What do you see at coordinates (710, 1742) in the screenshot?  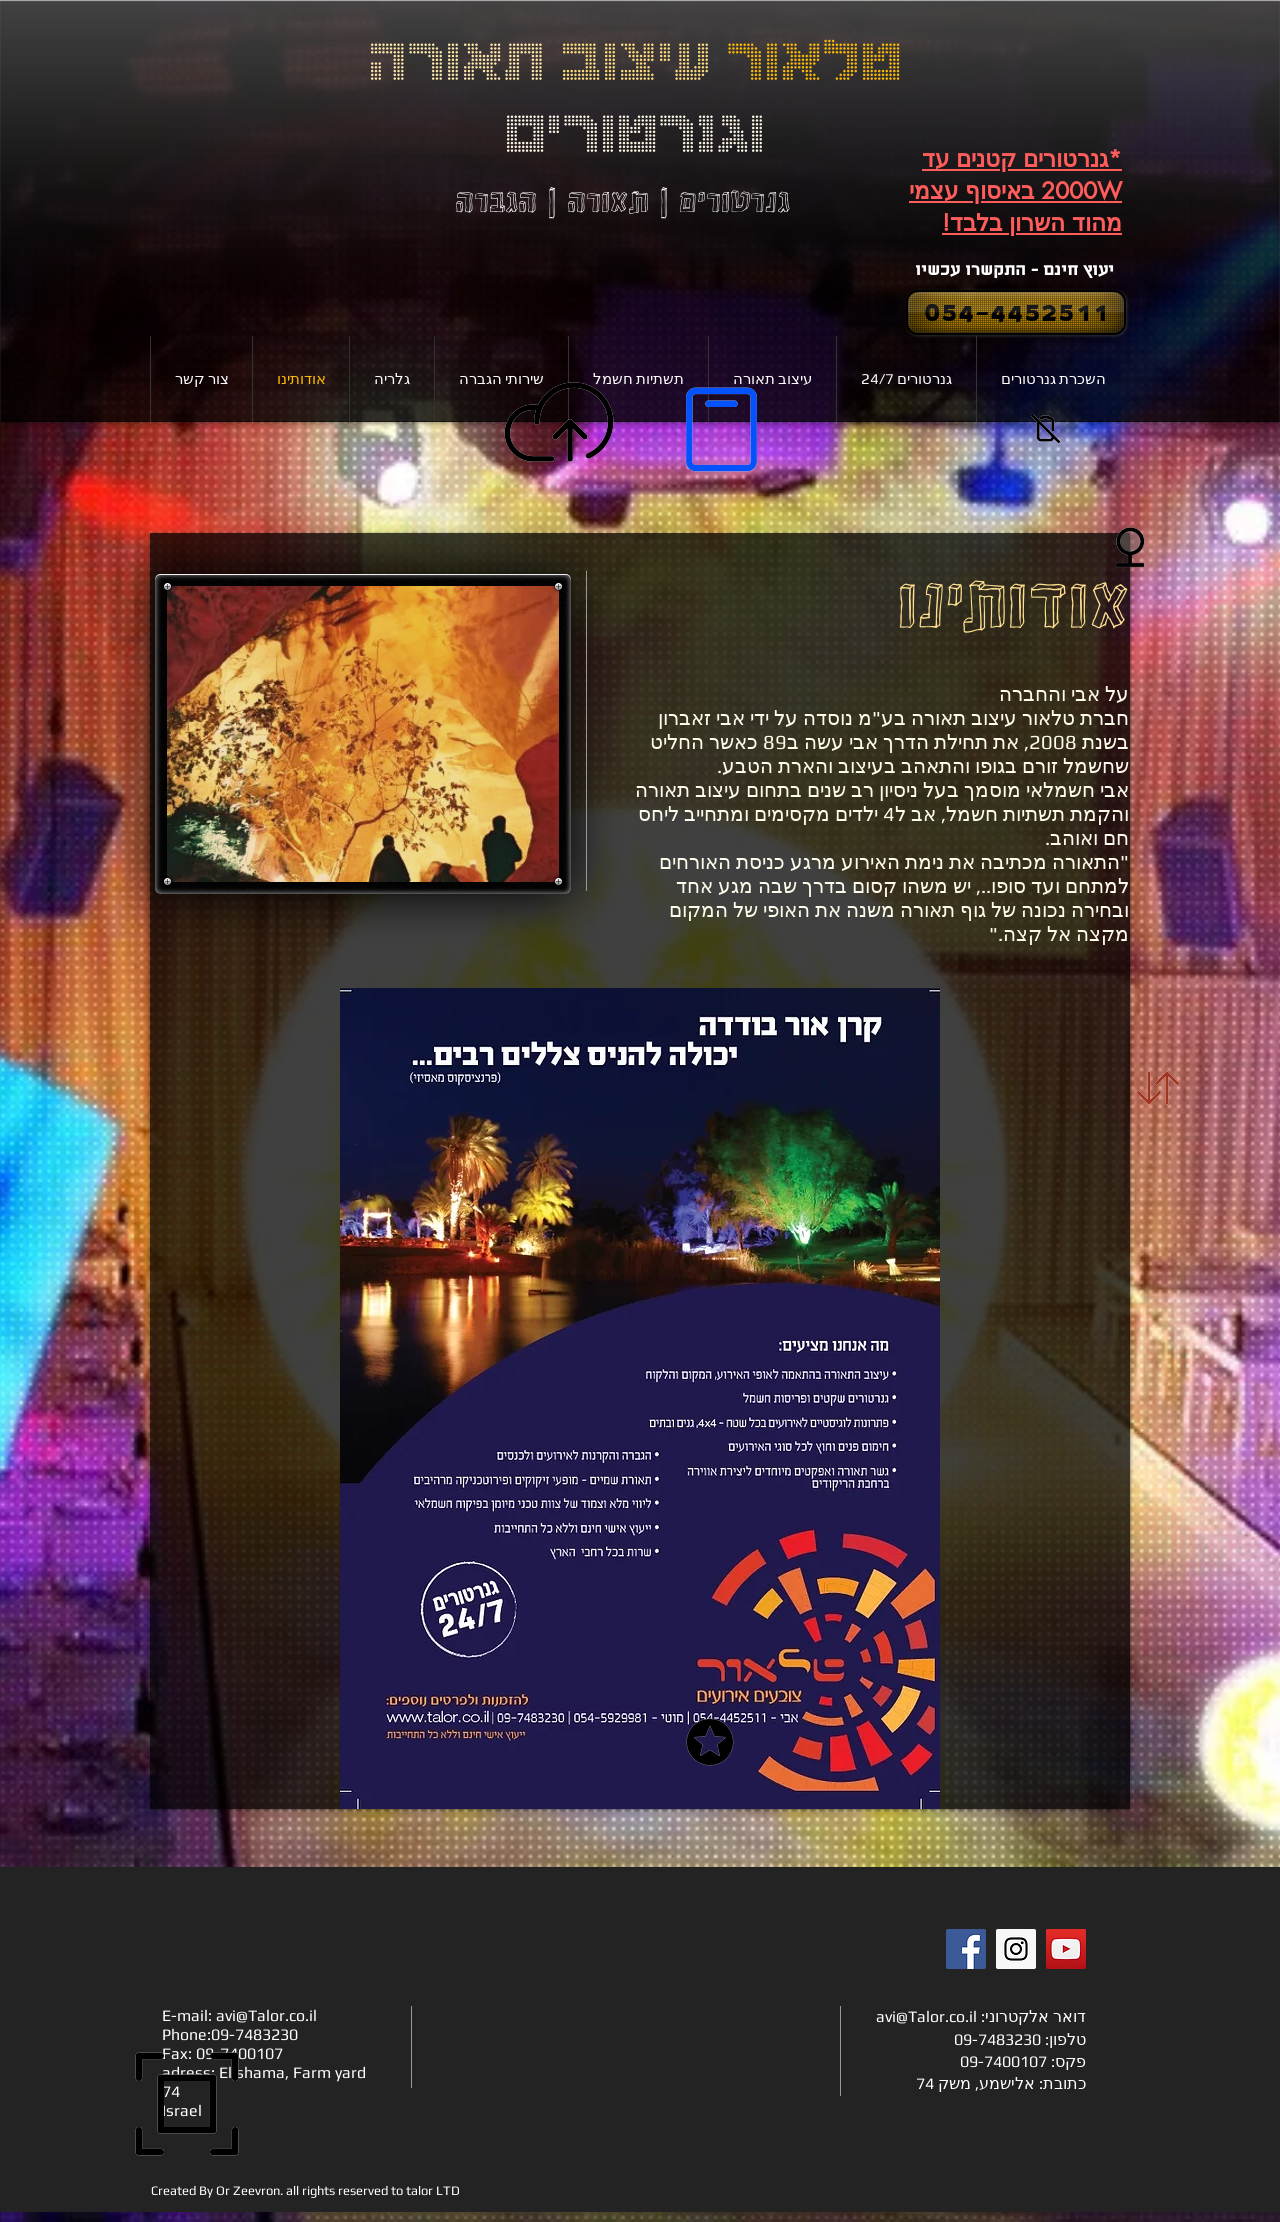 I see `view favorites or starred items` at bounding box center [710, 1742].